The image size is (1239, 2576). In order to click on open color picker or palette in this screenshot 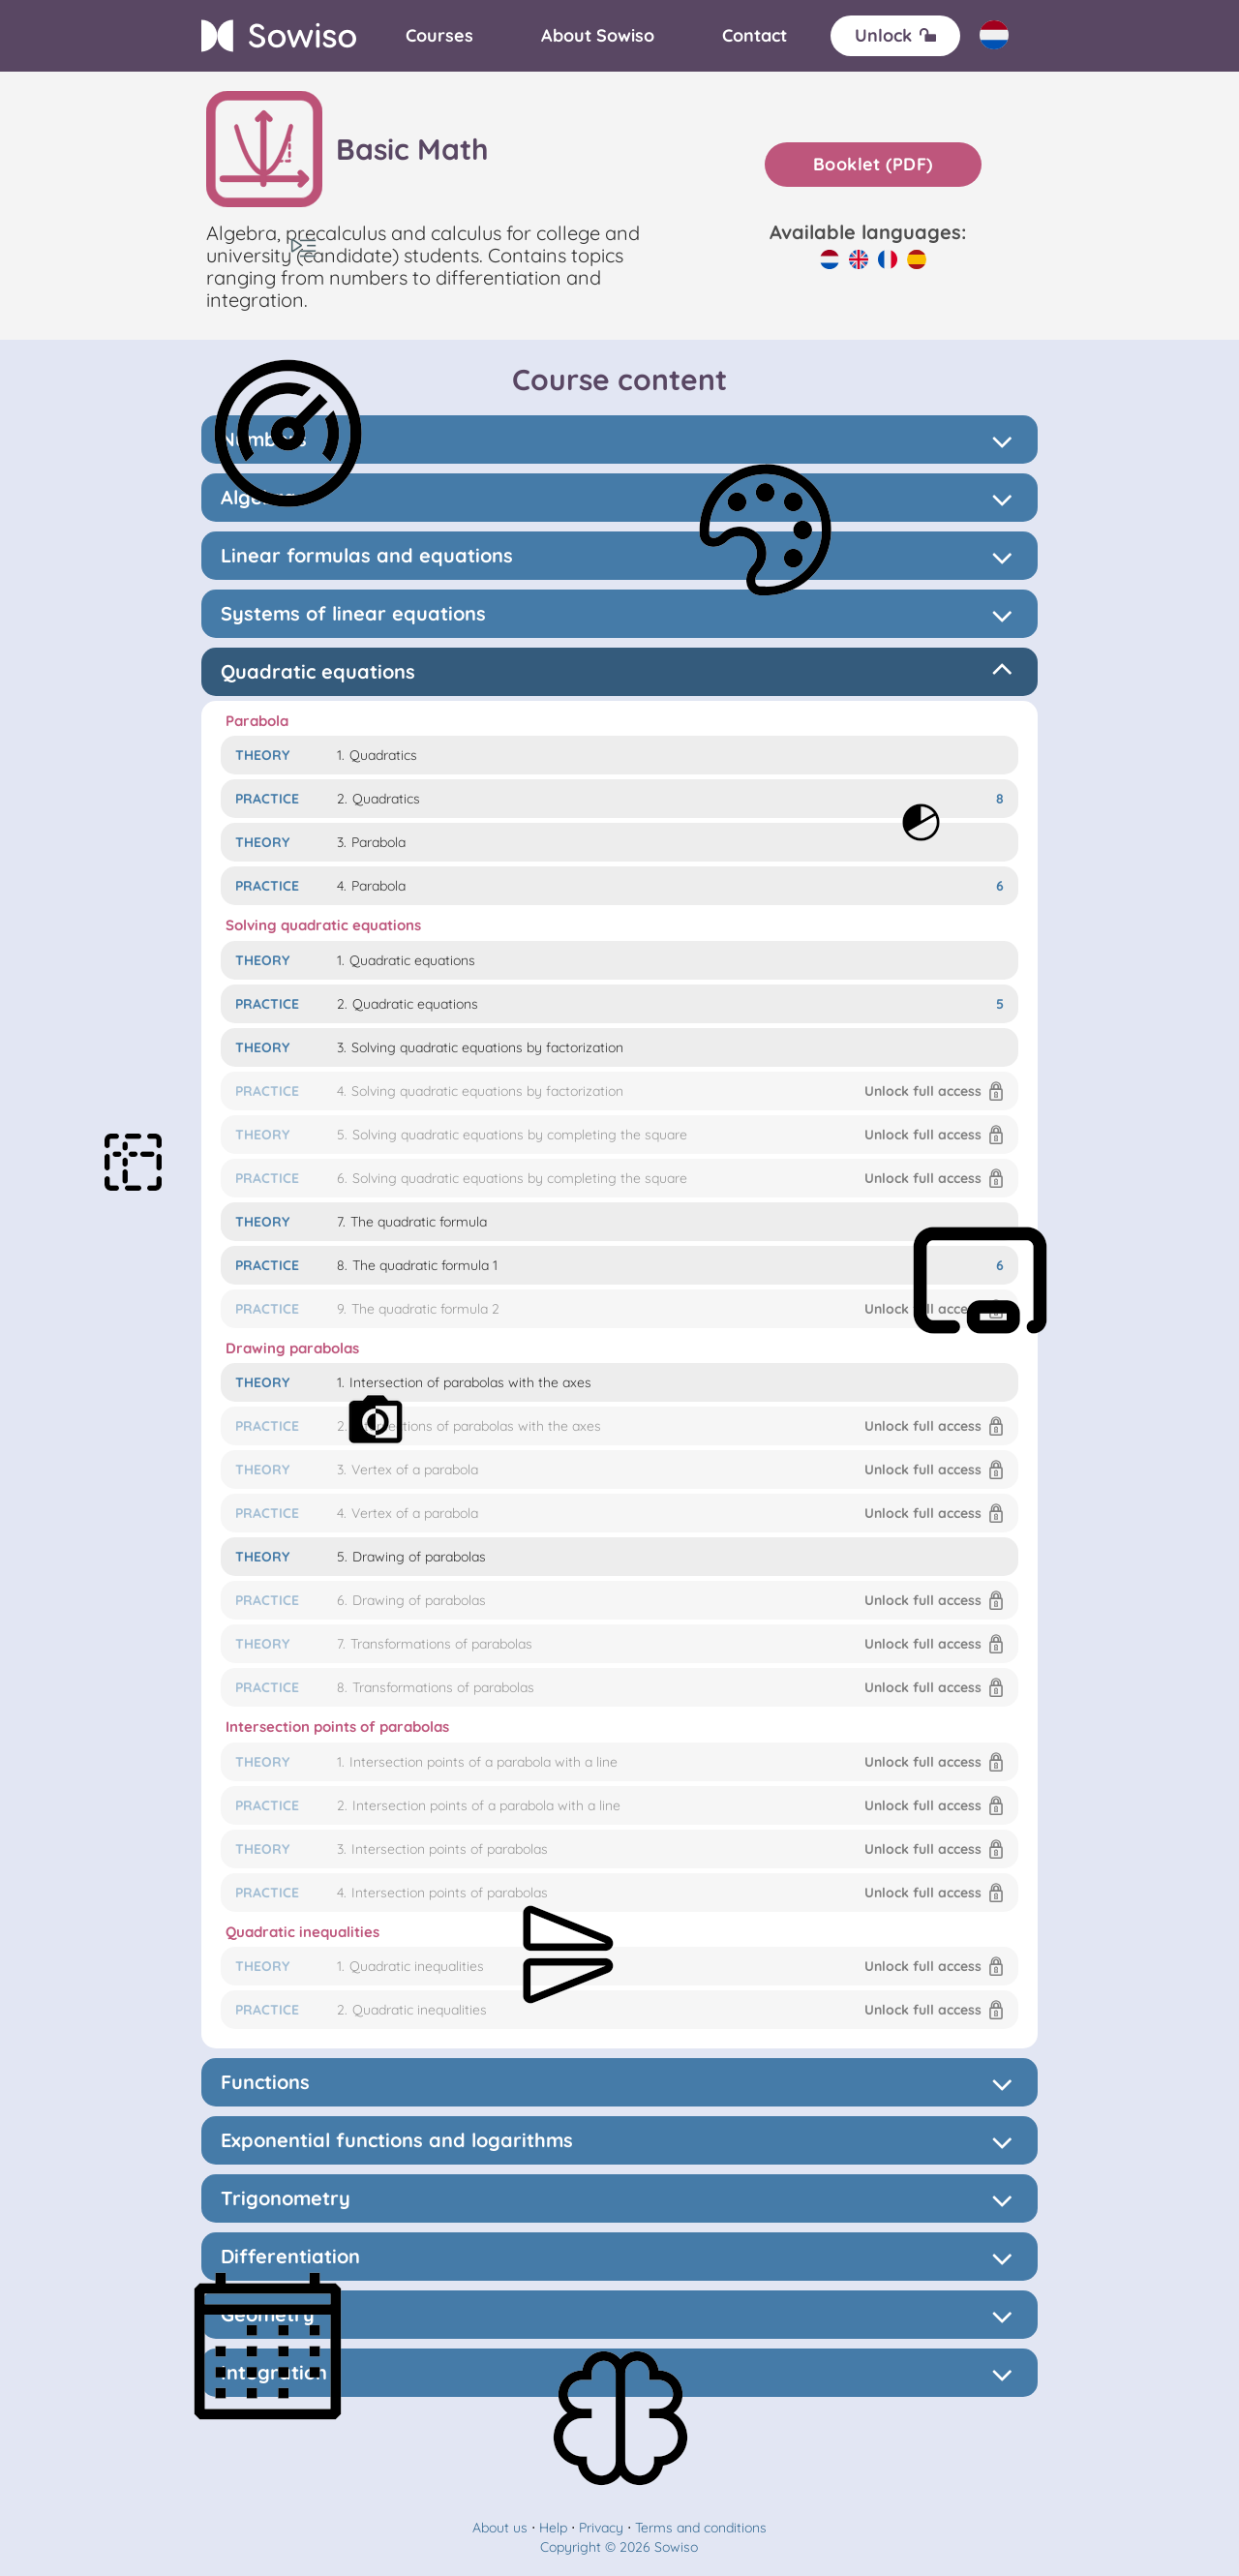, I will do `click(765, 530)`.